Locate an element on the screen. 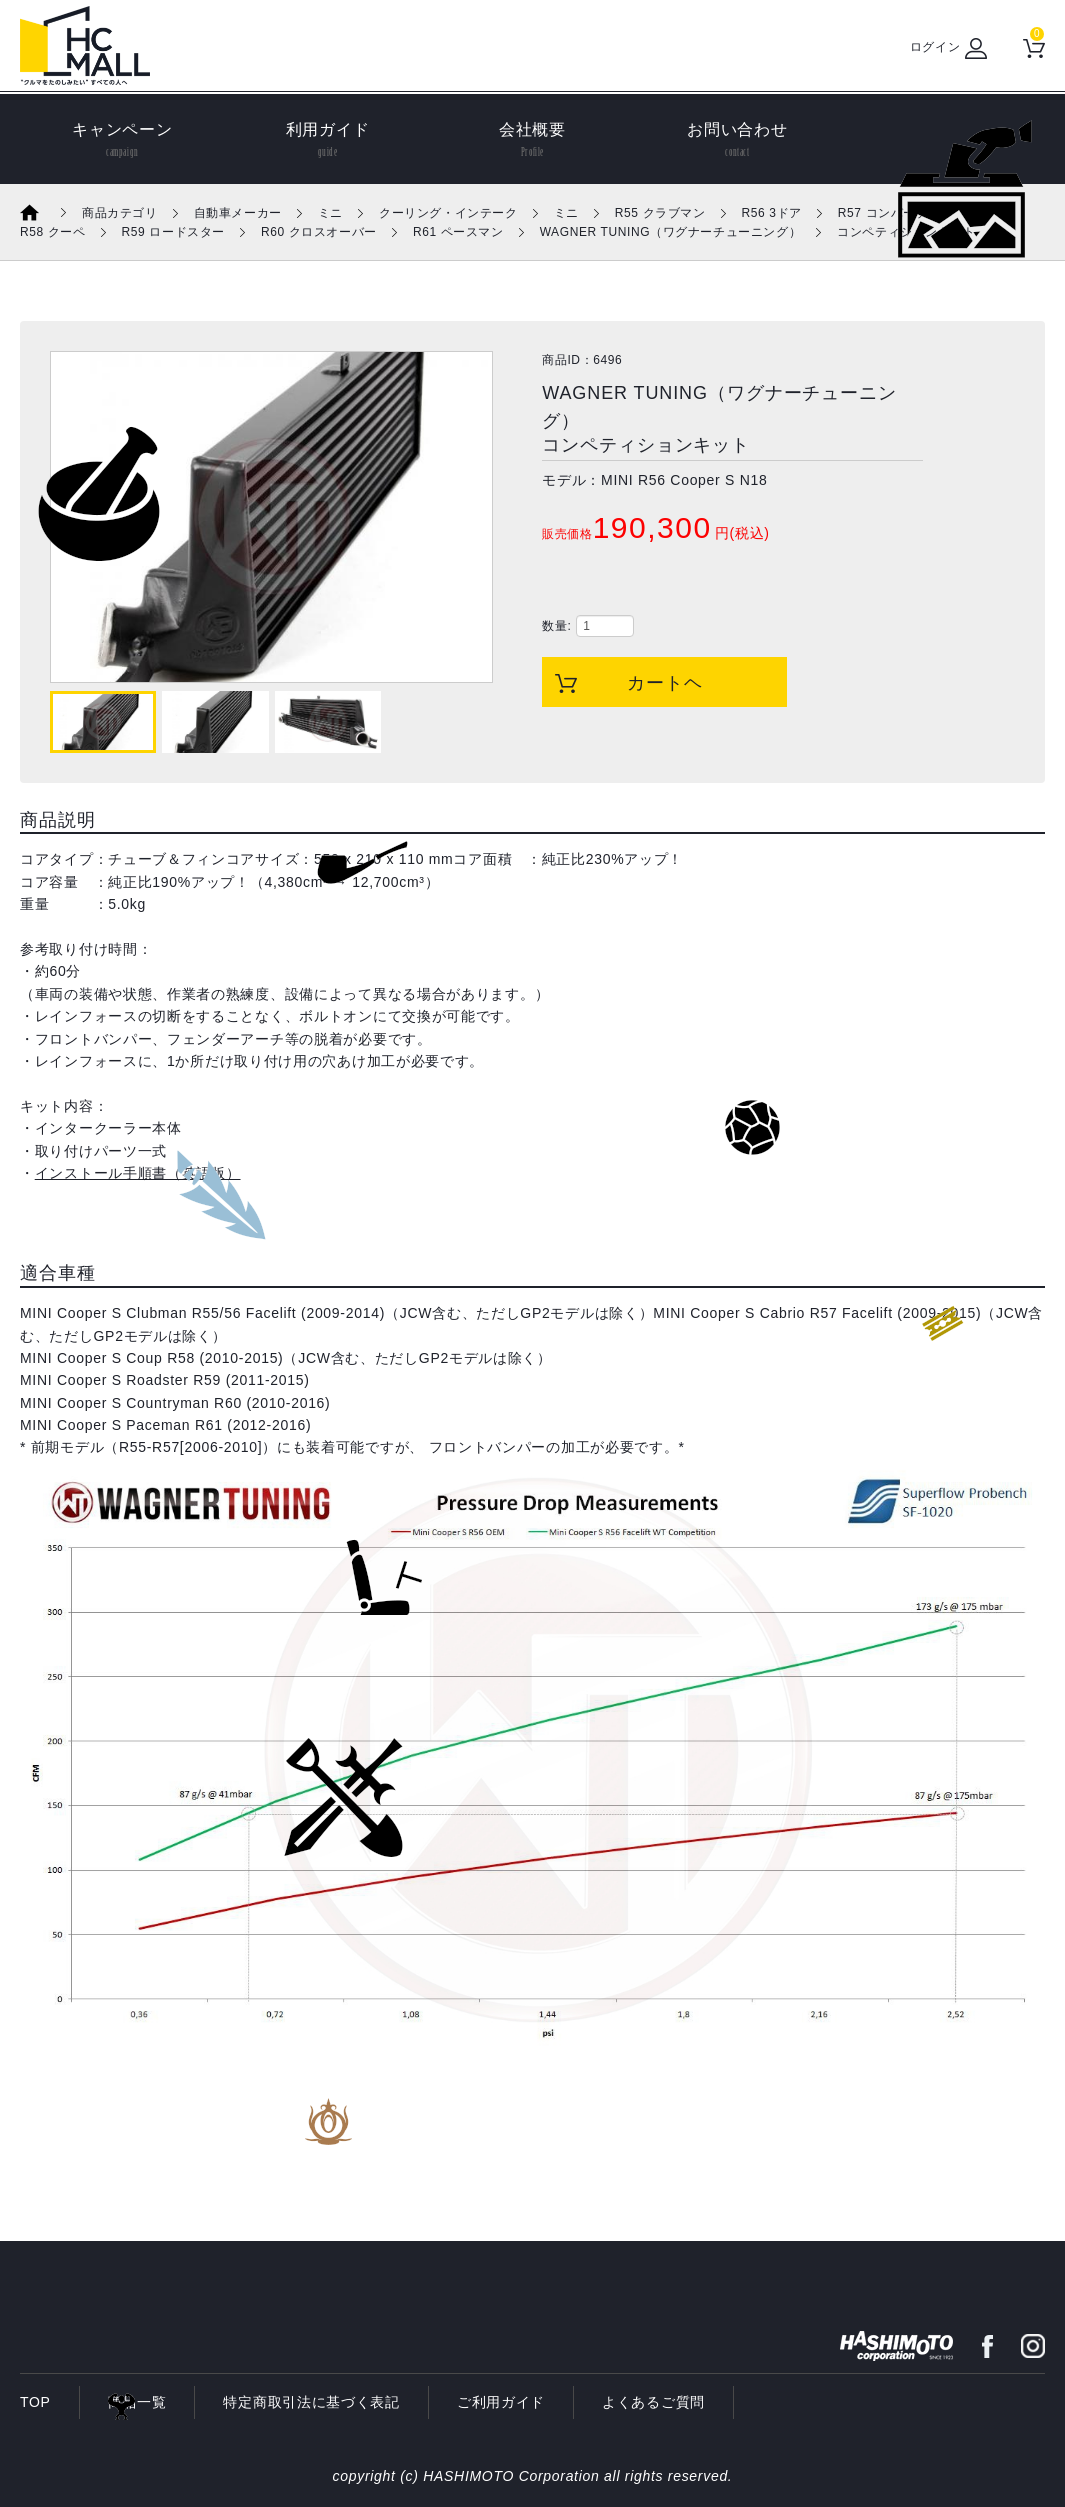 This screenshot has width=1065, height=2507. razor blade tool or cutting implement is located at coordinates (942, 1323).